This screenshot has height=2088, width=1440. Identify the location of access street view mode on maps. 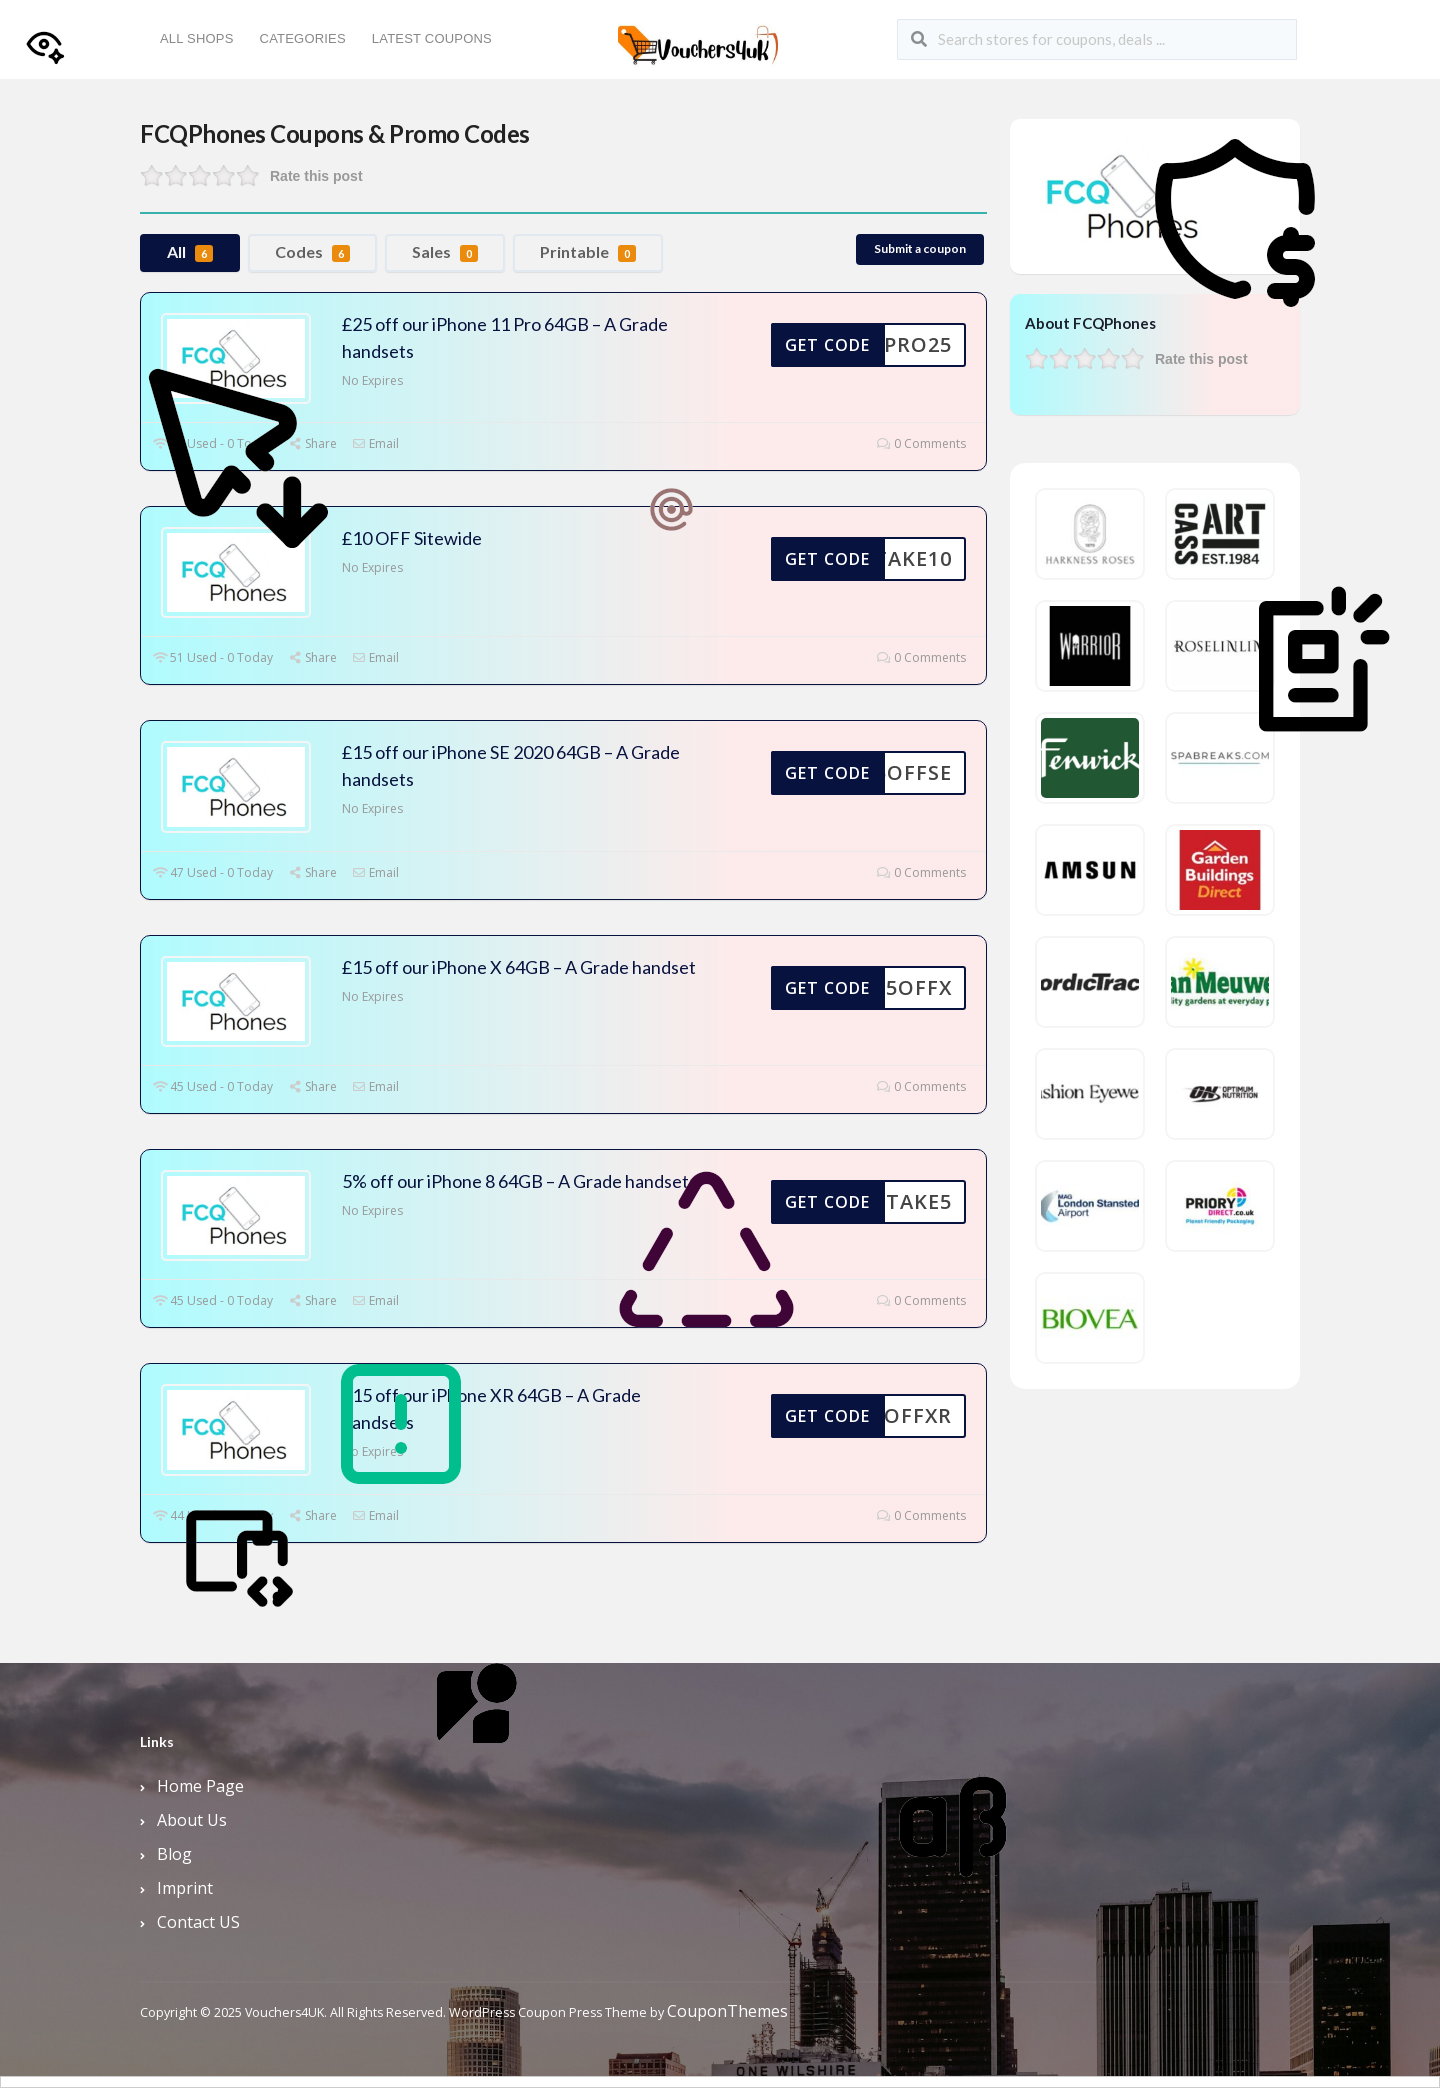
(473, 1707).